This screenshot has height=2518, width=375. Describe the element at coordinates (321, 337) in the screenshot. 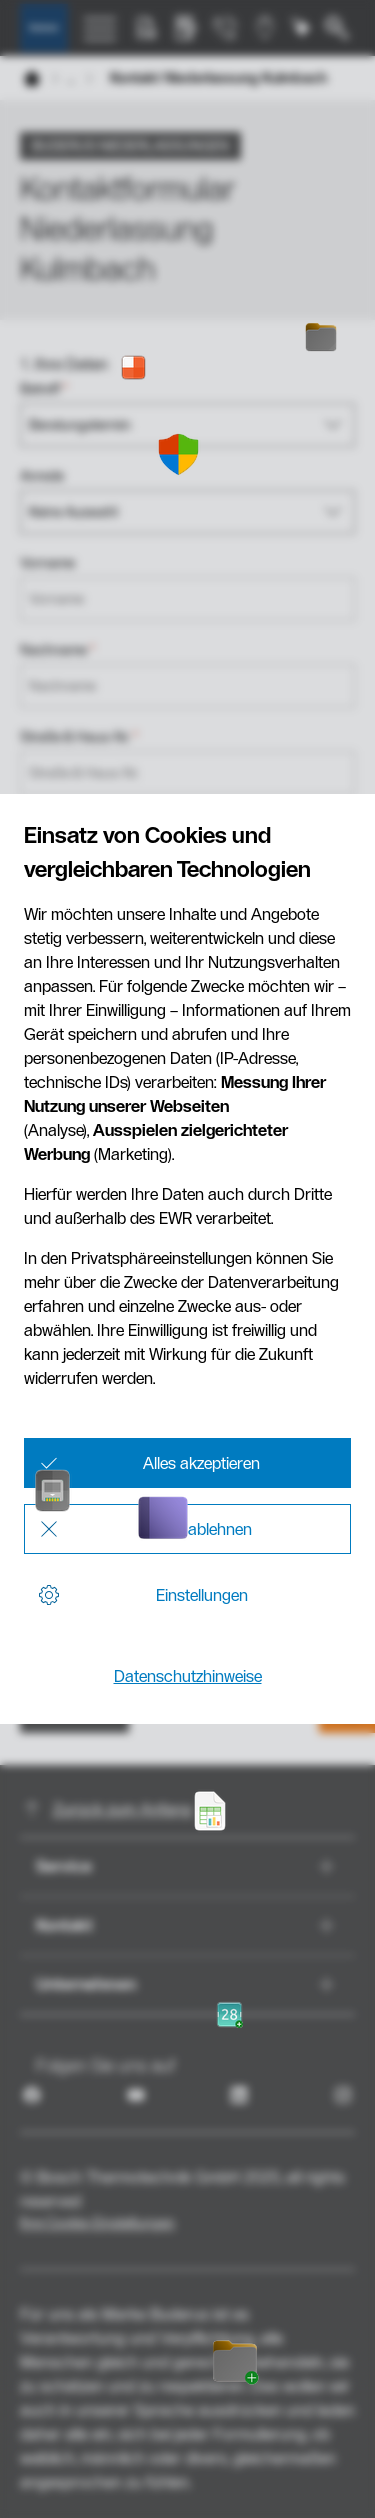

I see `open a folder to view its contents` at that location.